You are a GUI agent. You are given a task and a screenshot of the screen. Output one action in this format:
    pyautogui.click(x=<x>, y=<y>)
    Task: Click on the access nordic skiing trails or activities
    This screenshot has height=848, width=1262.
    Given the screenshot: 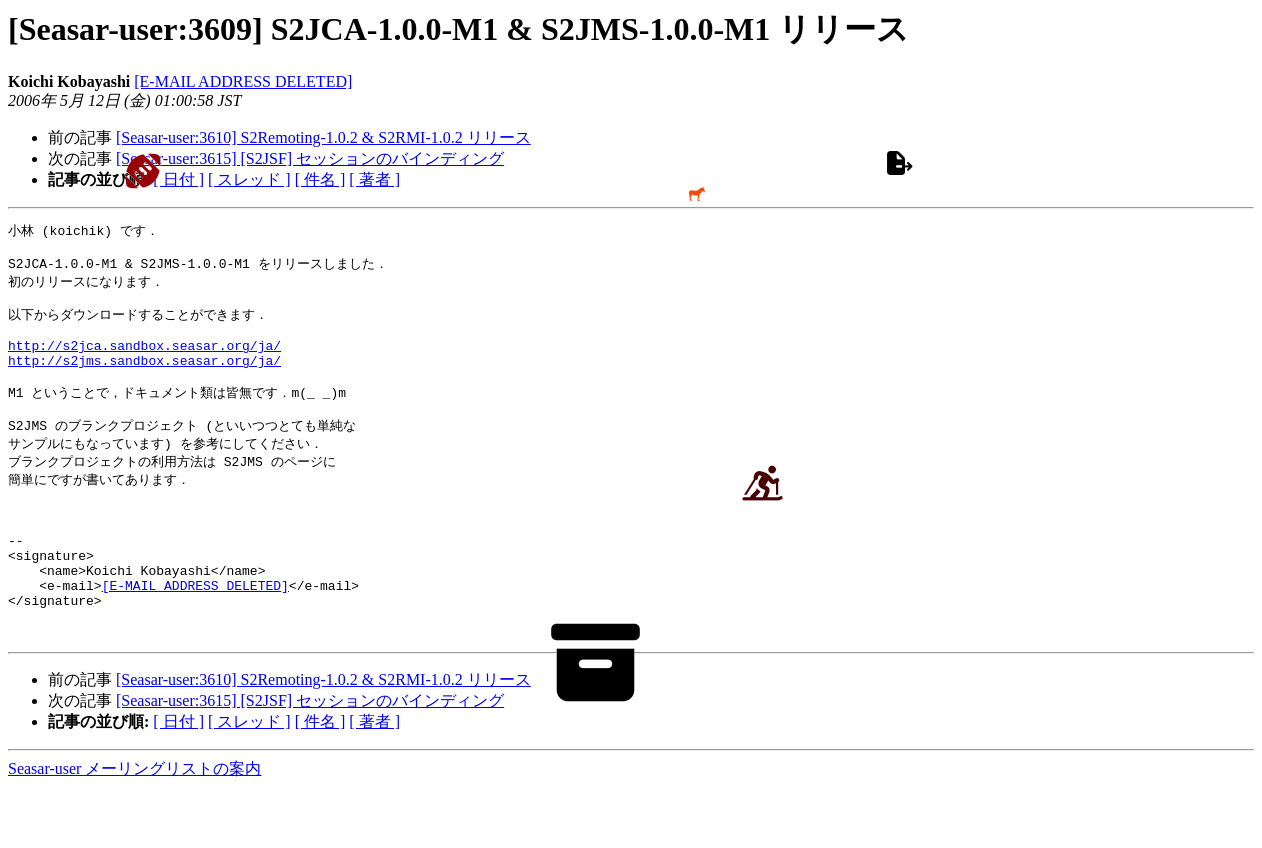 What is the action you would take?
    pyautogui.click(x=762, y=482)
    